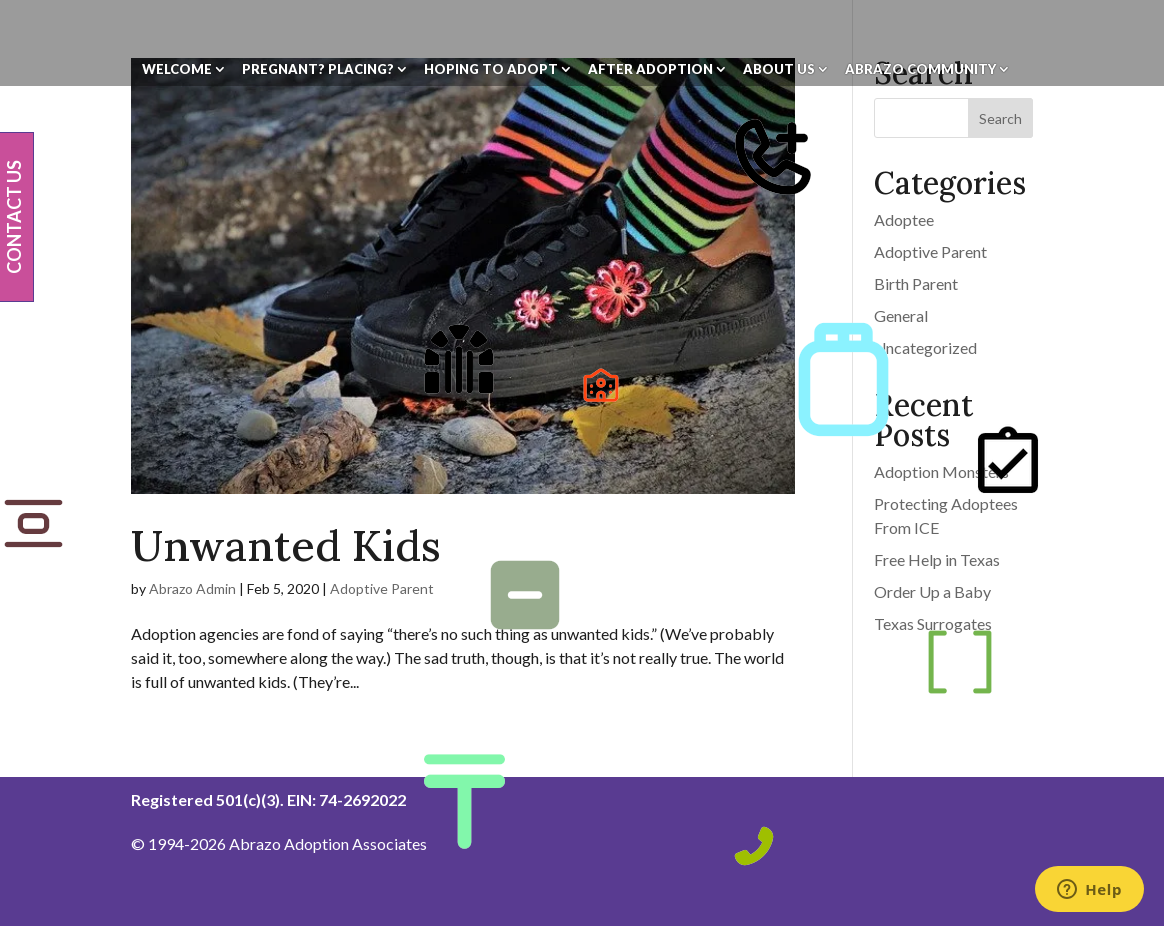 The width and height of the screenshot is (1164, 926). I want to click on collapse or minimize a section, so click(525, 595).